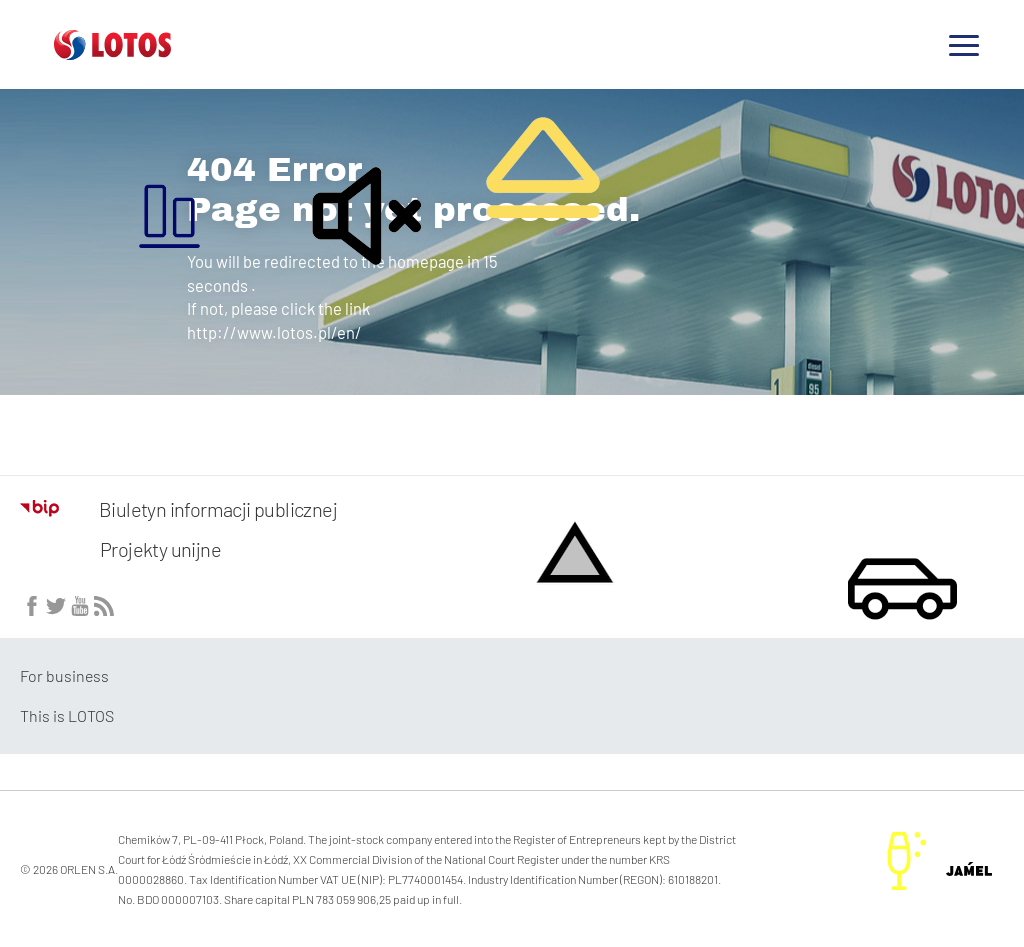 Image resolution: width=1024 pixels, height=947 pixels. I want to click on mute audio, so click(365, 216).